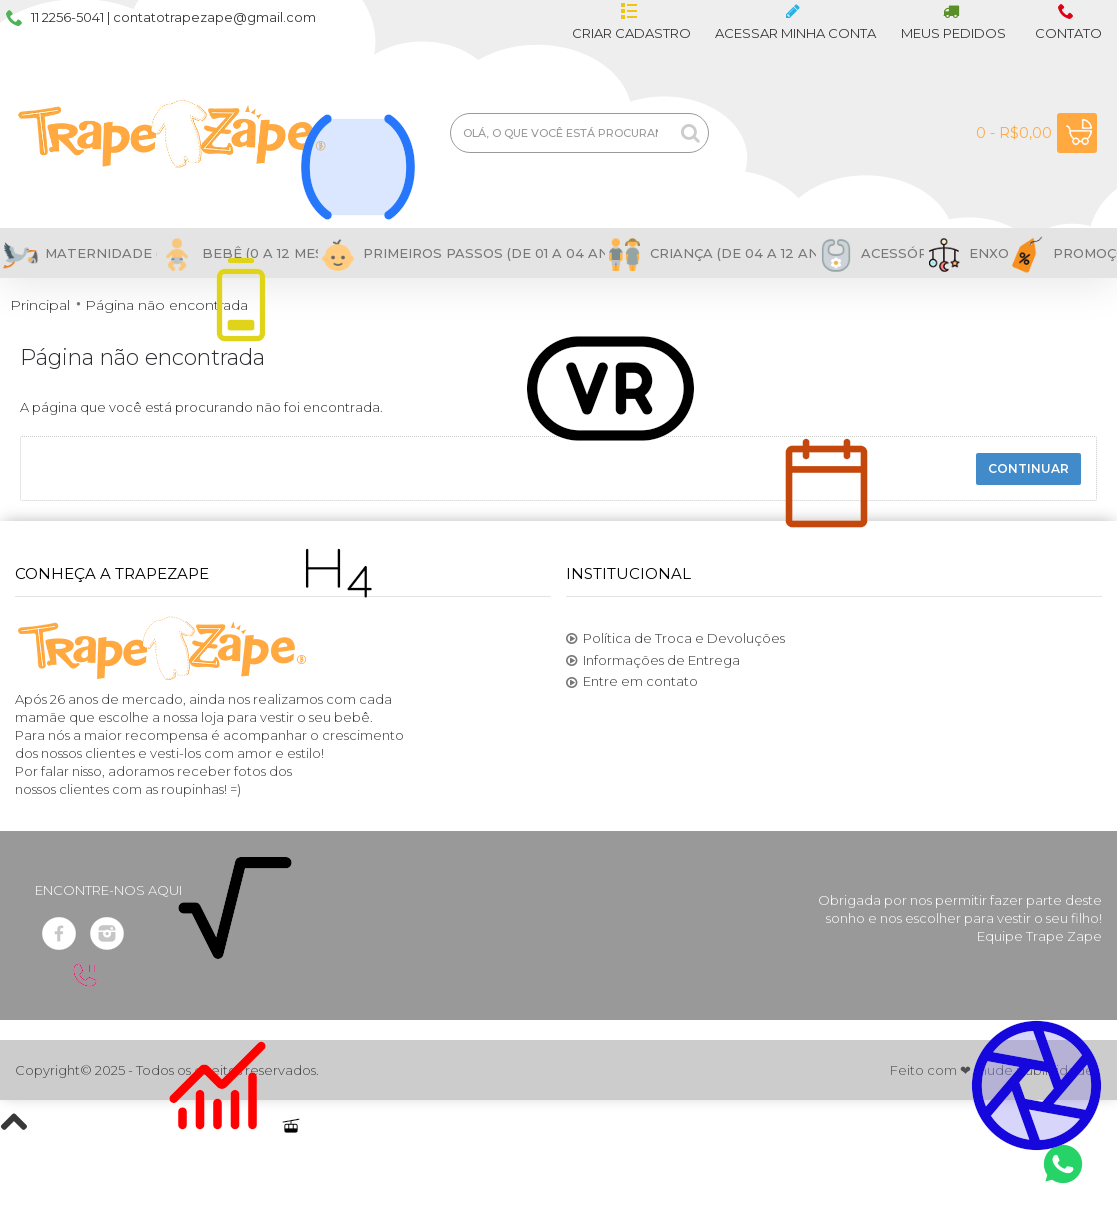  I want to click on adjust camera aperture settings, so click(1036, 1085).